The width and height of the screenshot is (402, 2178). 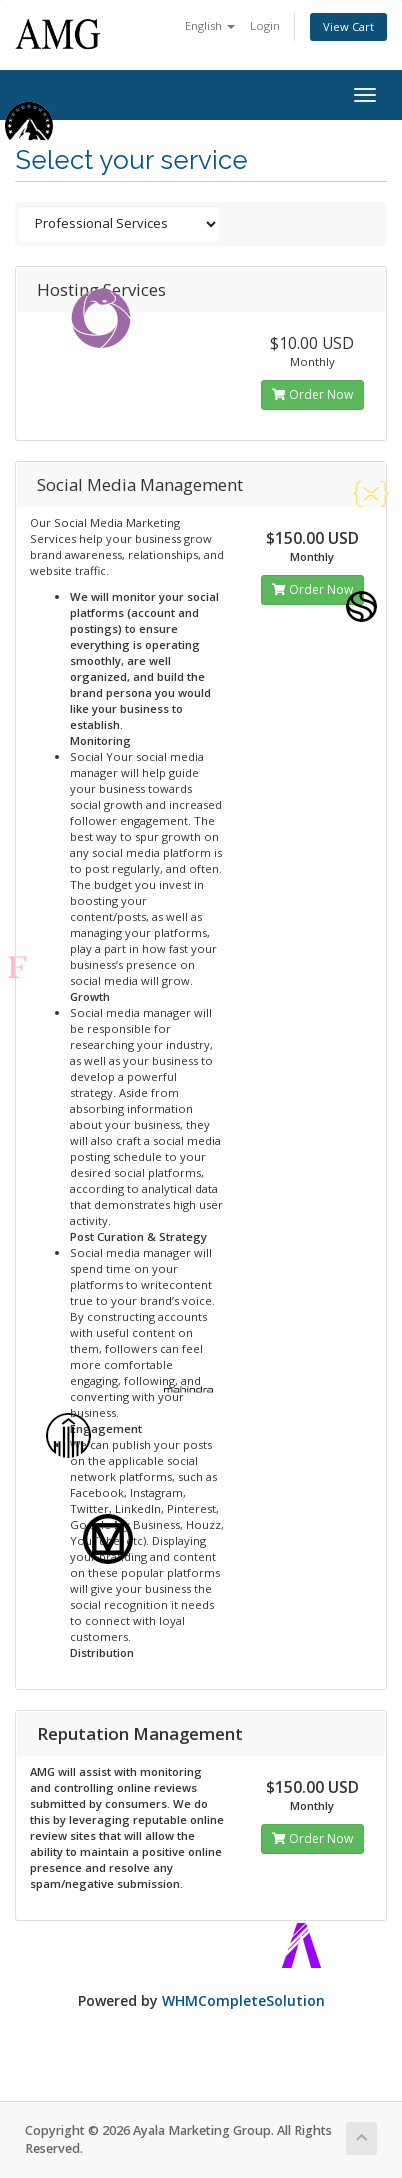 What do you see at coordinates (68, 1435) in the screenshot?
I see `boehringer ingelheim company logo` at bounding box center [68, 1435].